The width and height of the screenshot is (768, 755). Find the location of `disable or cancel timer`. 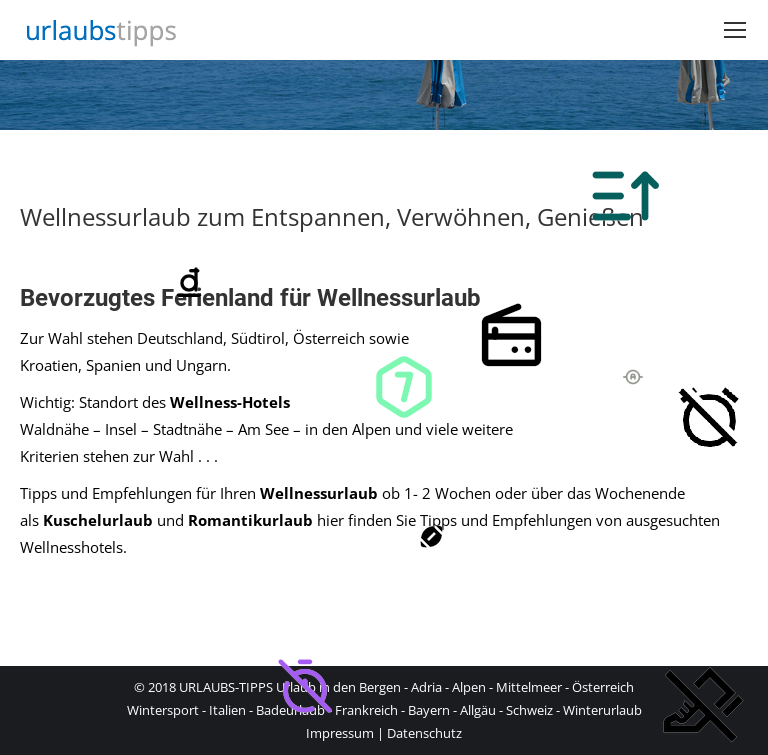

disable or cancel timer is located at coordinates (305, 686).